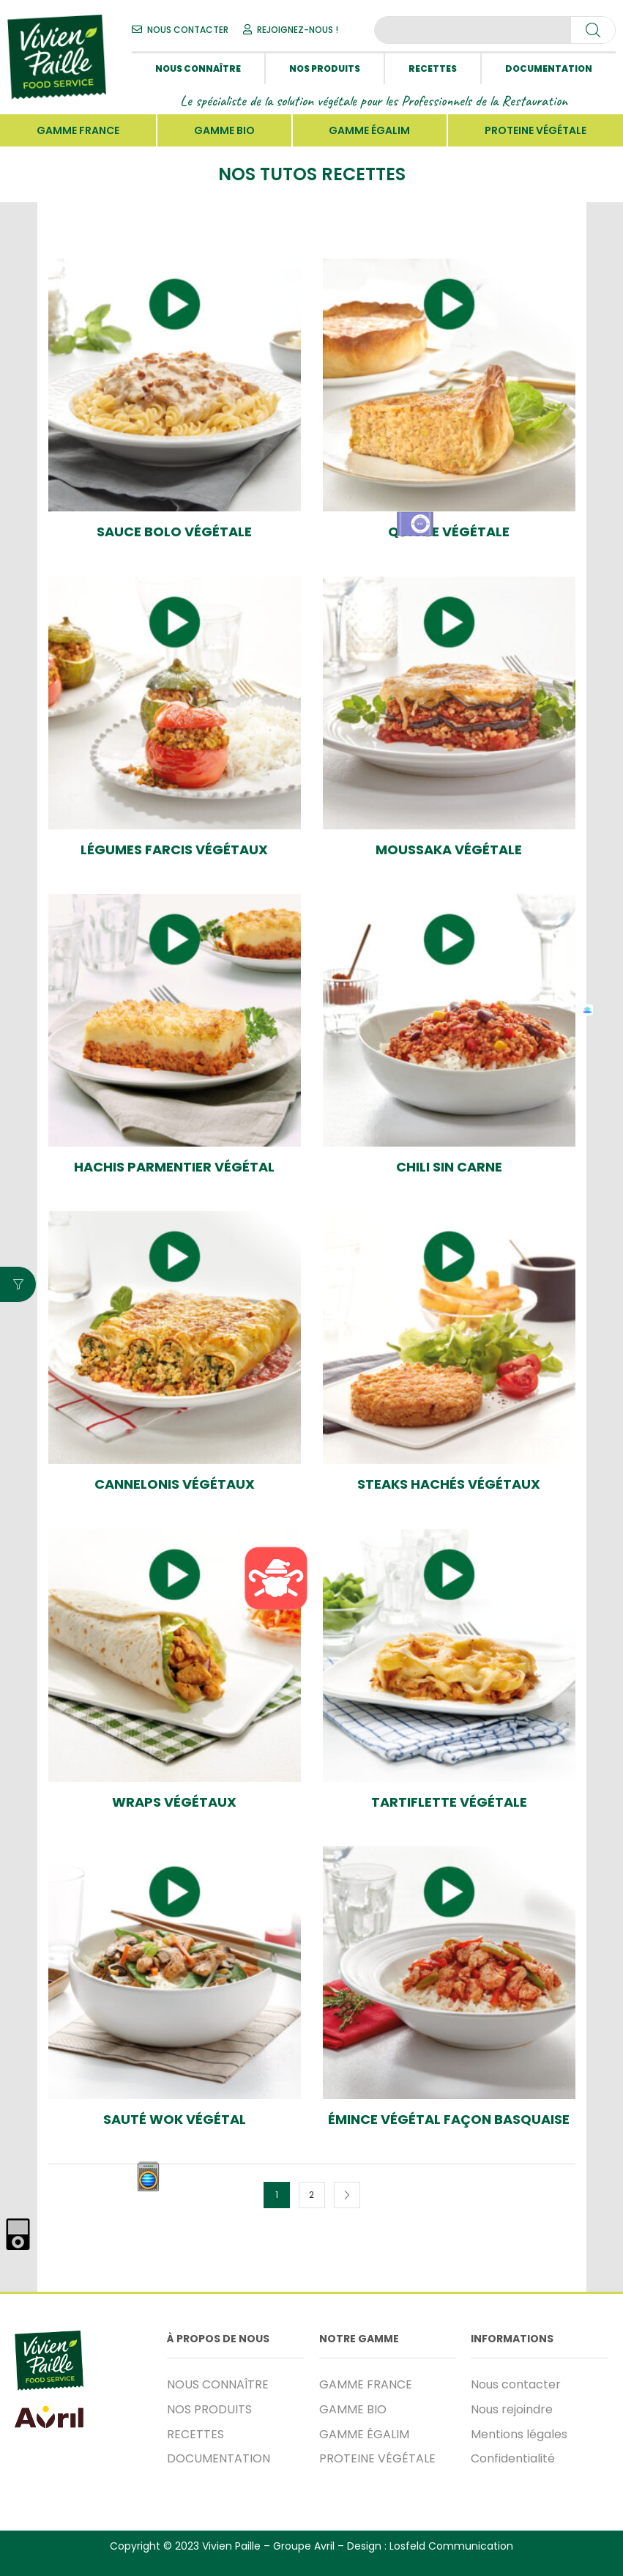 This screenshot has height=2576, width=623. What do you see at coordinates (276, 1578) in the screenshot?
I see `open Santa security application` at bounding box center [276, 1578].